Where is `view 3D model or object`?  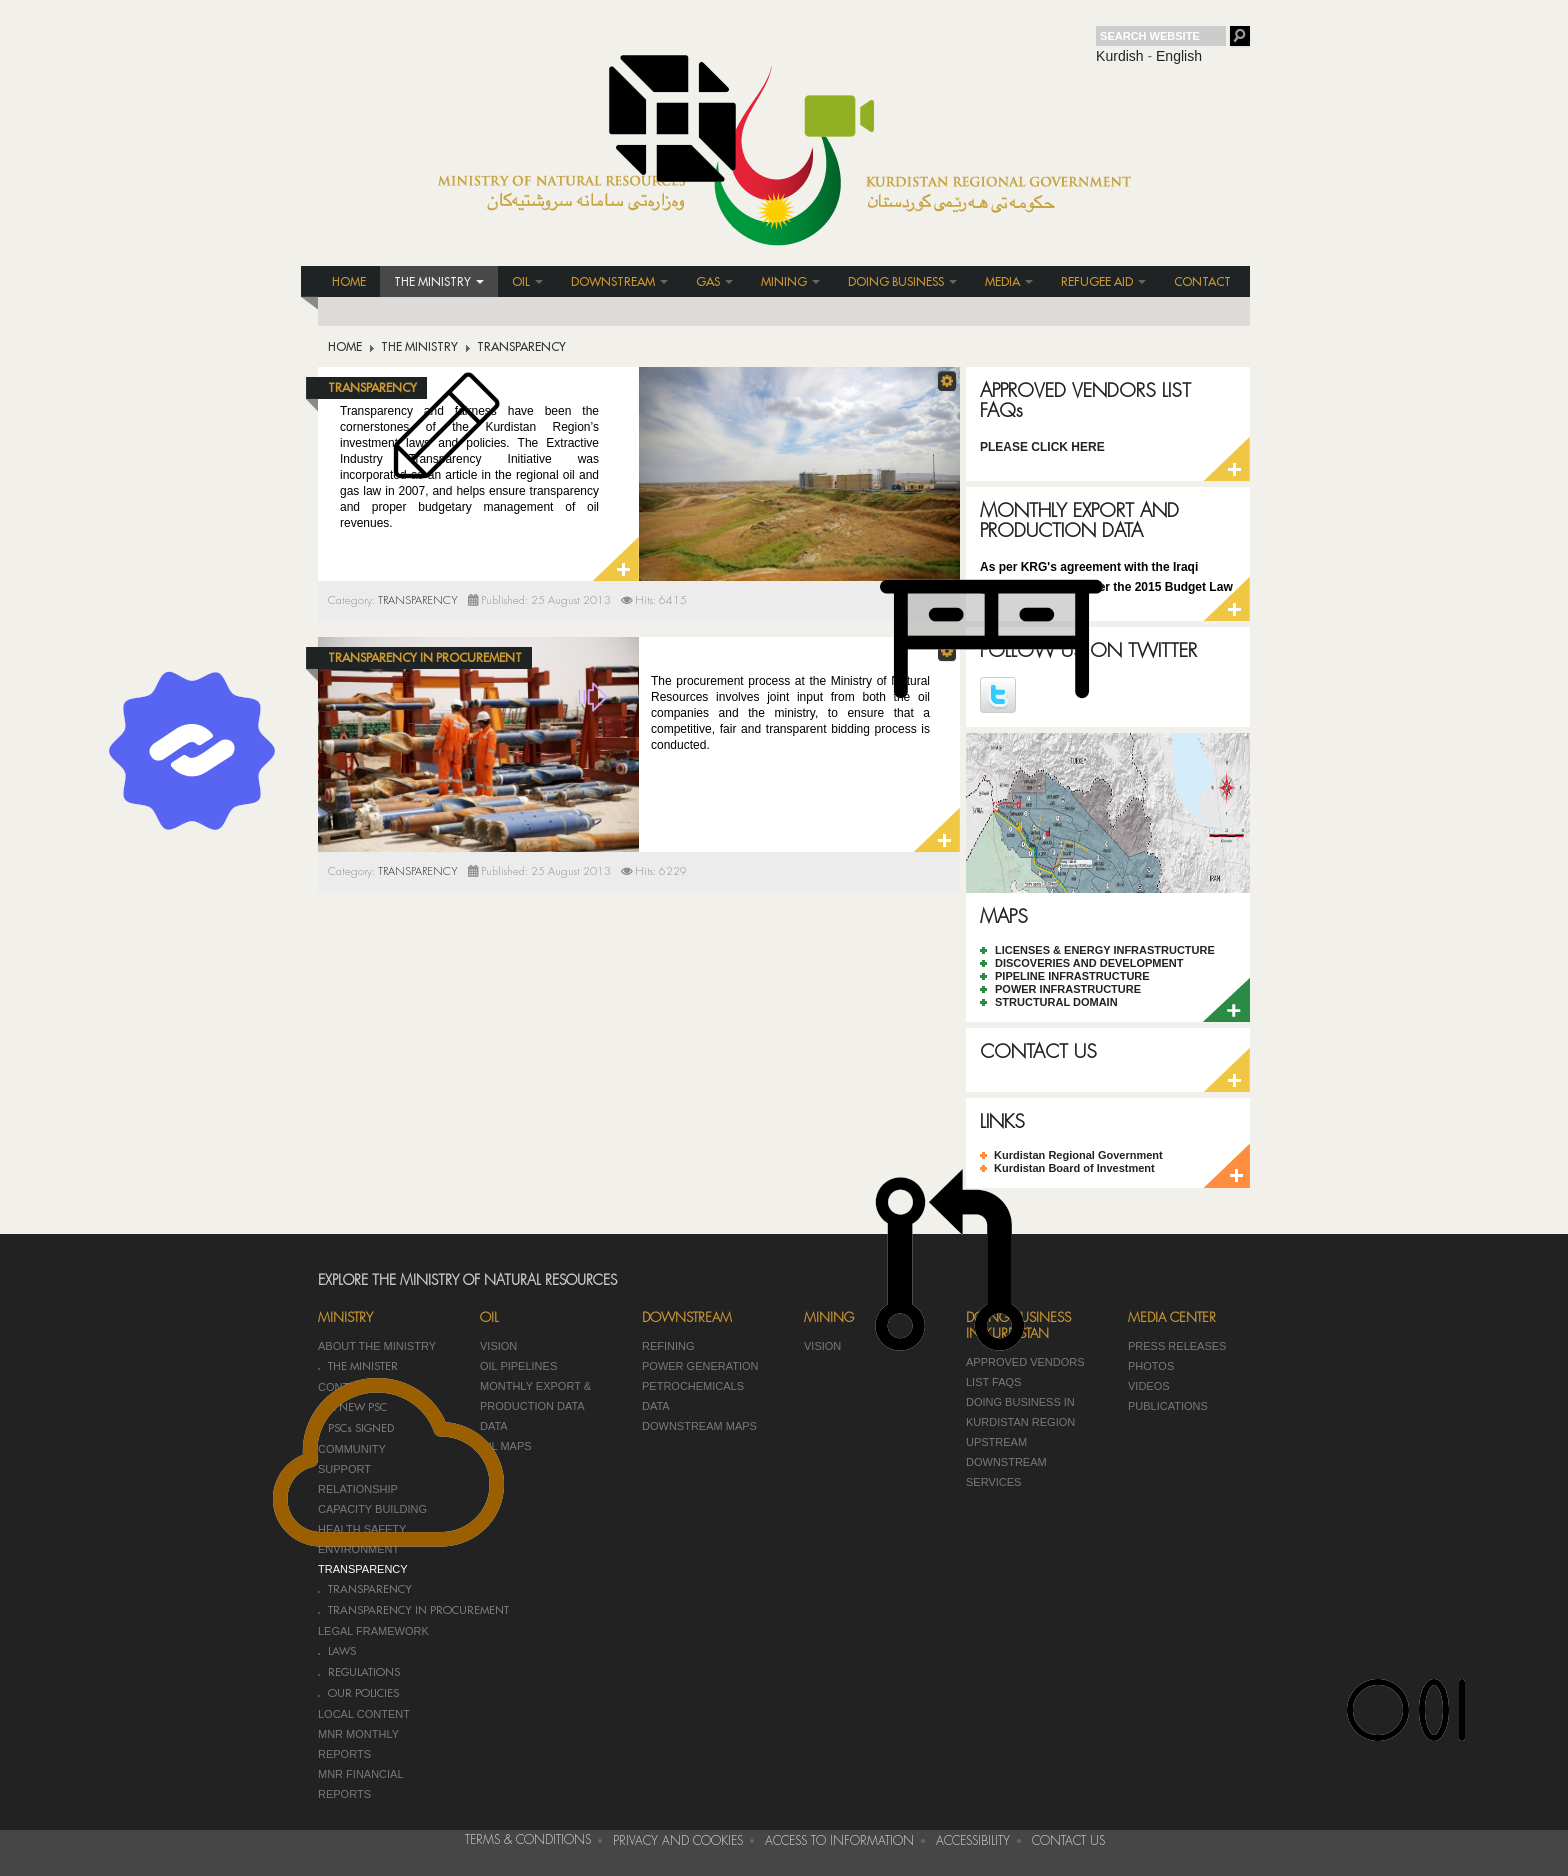
view 3D model or object is located at coordinates (672, 118).